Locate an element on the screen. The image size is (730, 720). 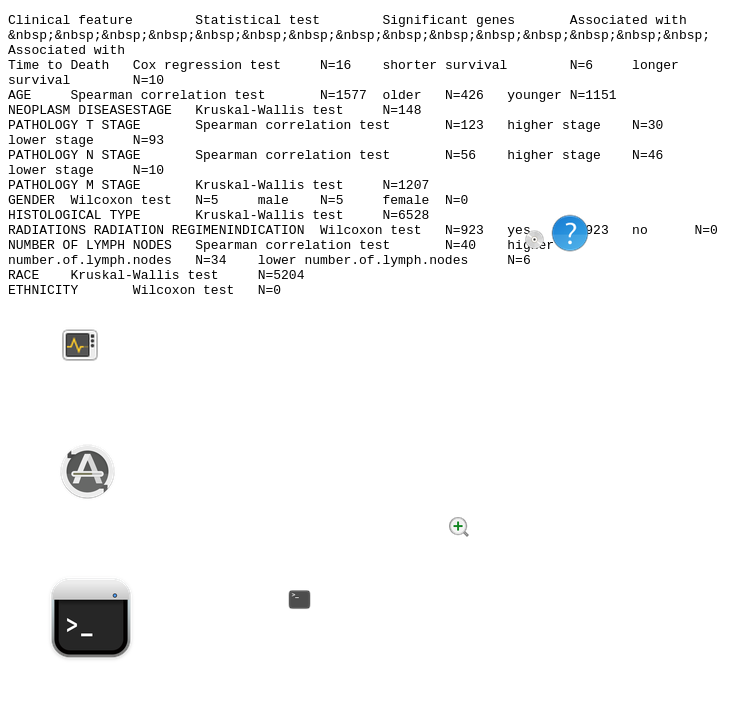
open yakuake drop-down terminal is located at coordinates (91, 618).